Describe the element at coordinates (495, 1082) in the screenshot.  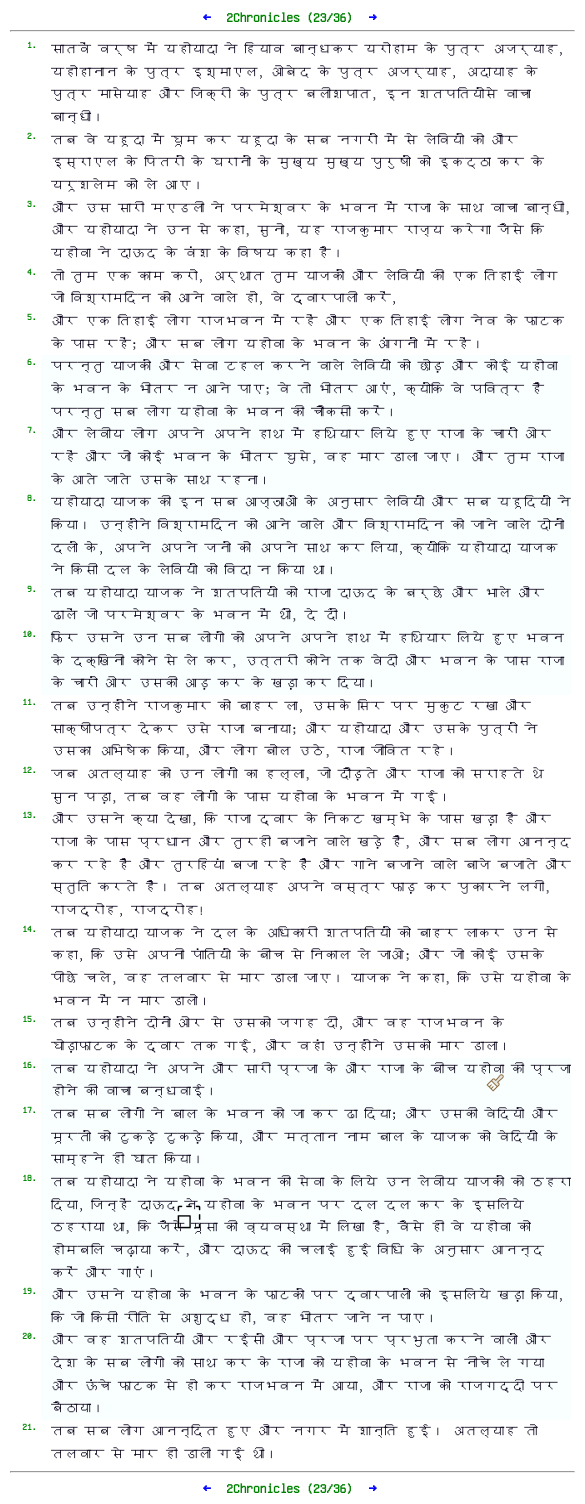
I see `access painting or drawing tools` at that location.